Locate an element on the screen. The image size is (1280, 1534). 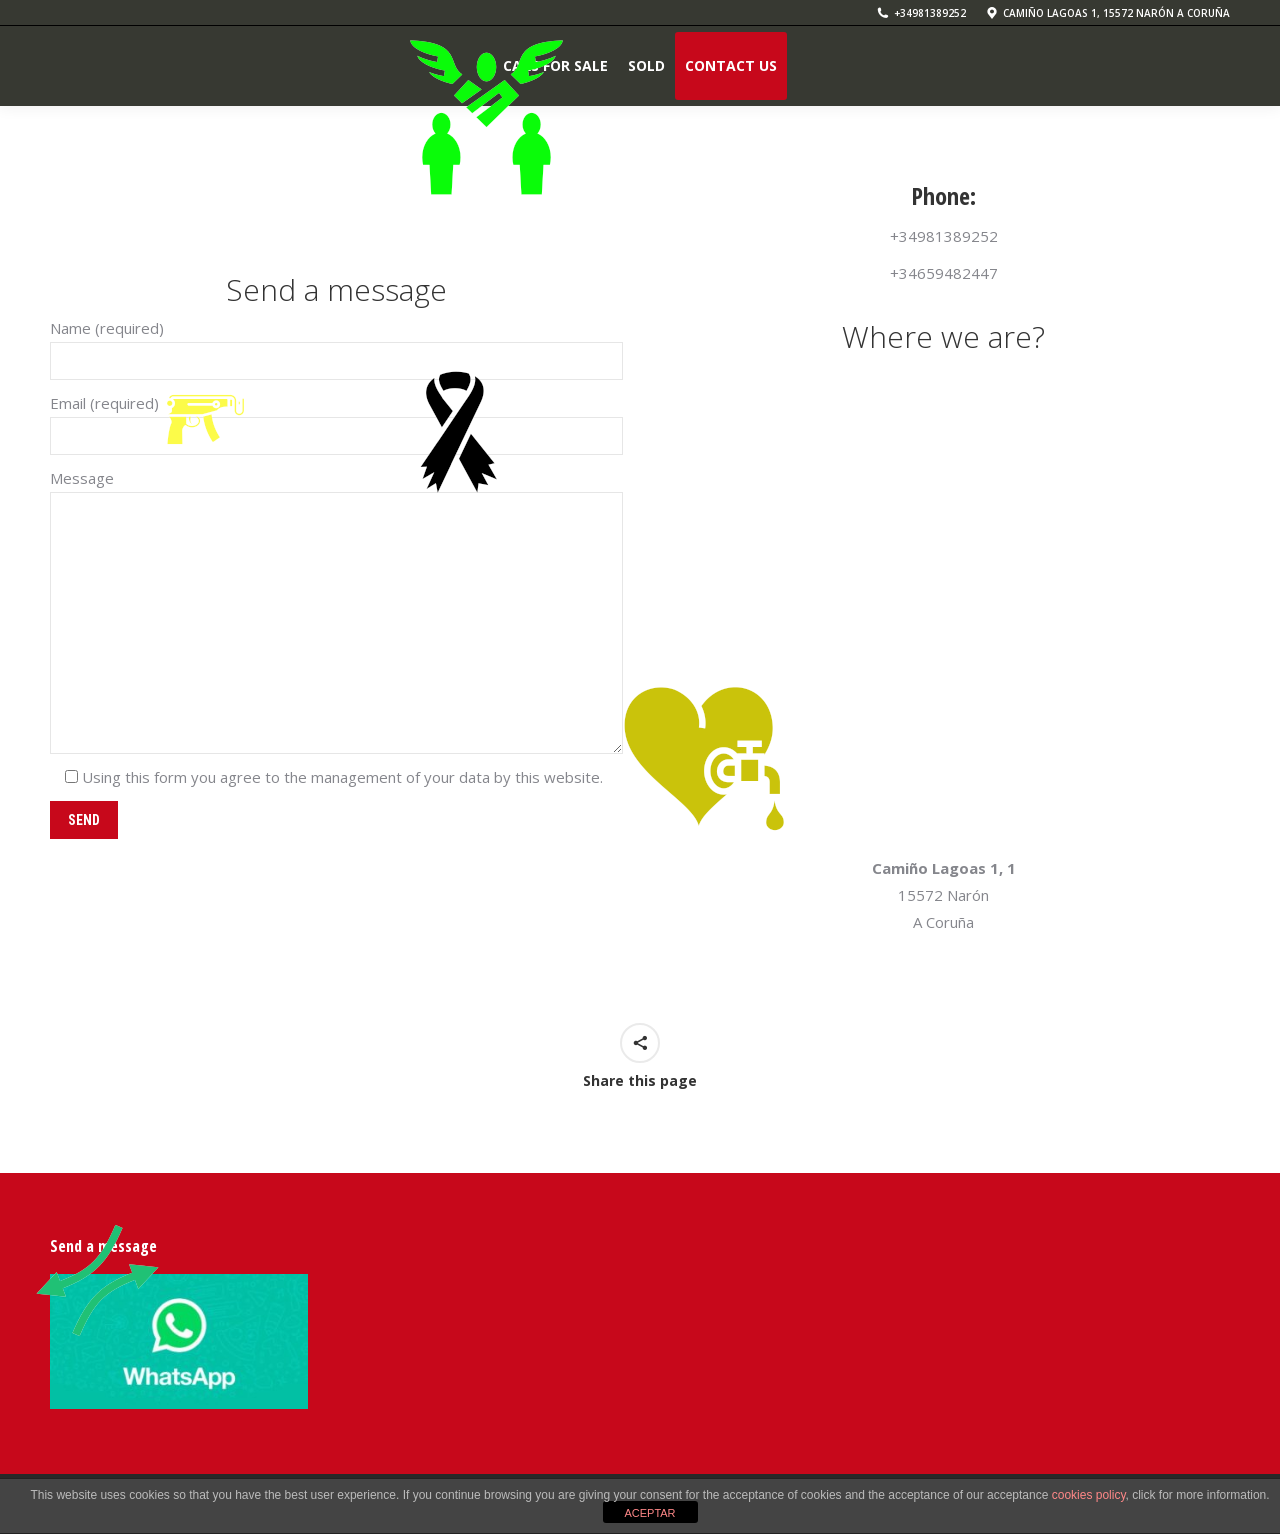
the lovers tarot card in a fortune telling or divination app is located at coordinates (486, 118).